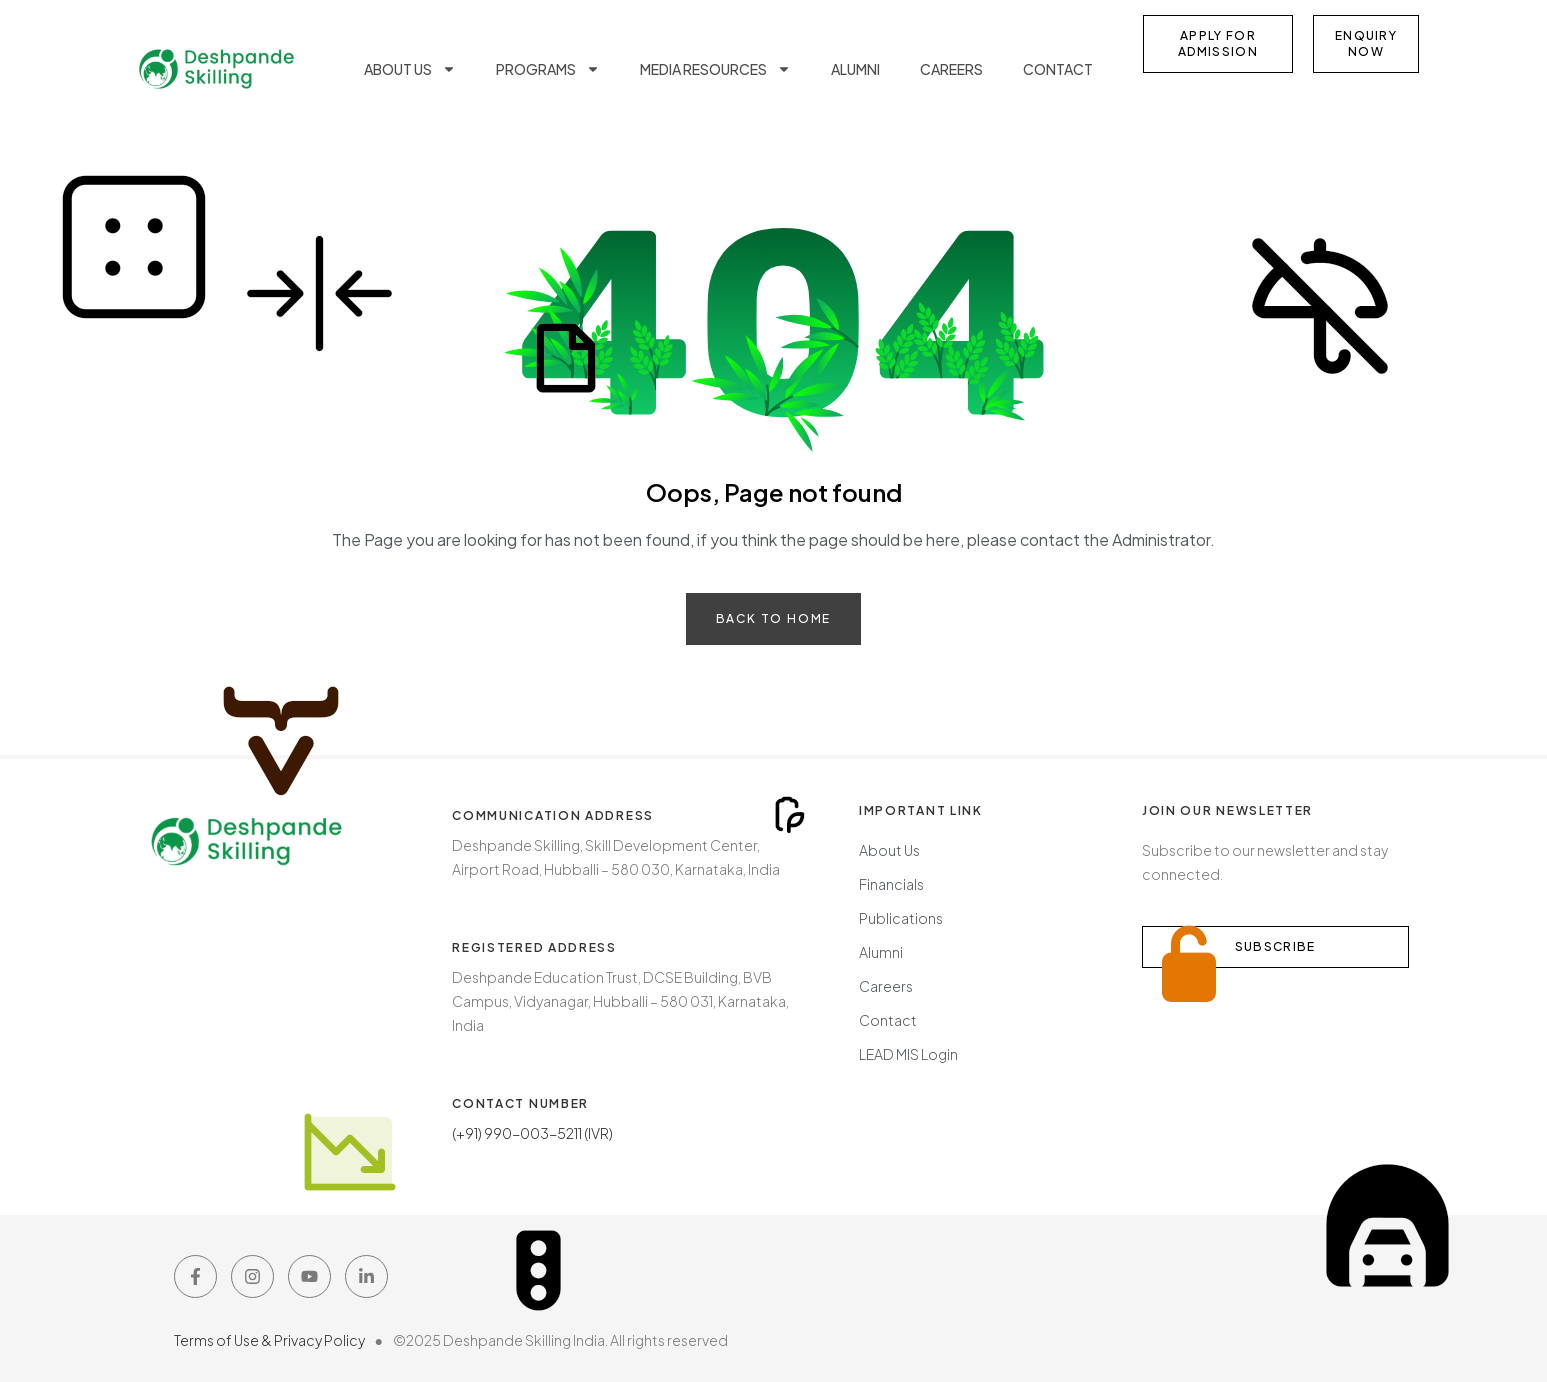  I want to click on battery eco mode enabled, so click(787, 814).